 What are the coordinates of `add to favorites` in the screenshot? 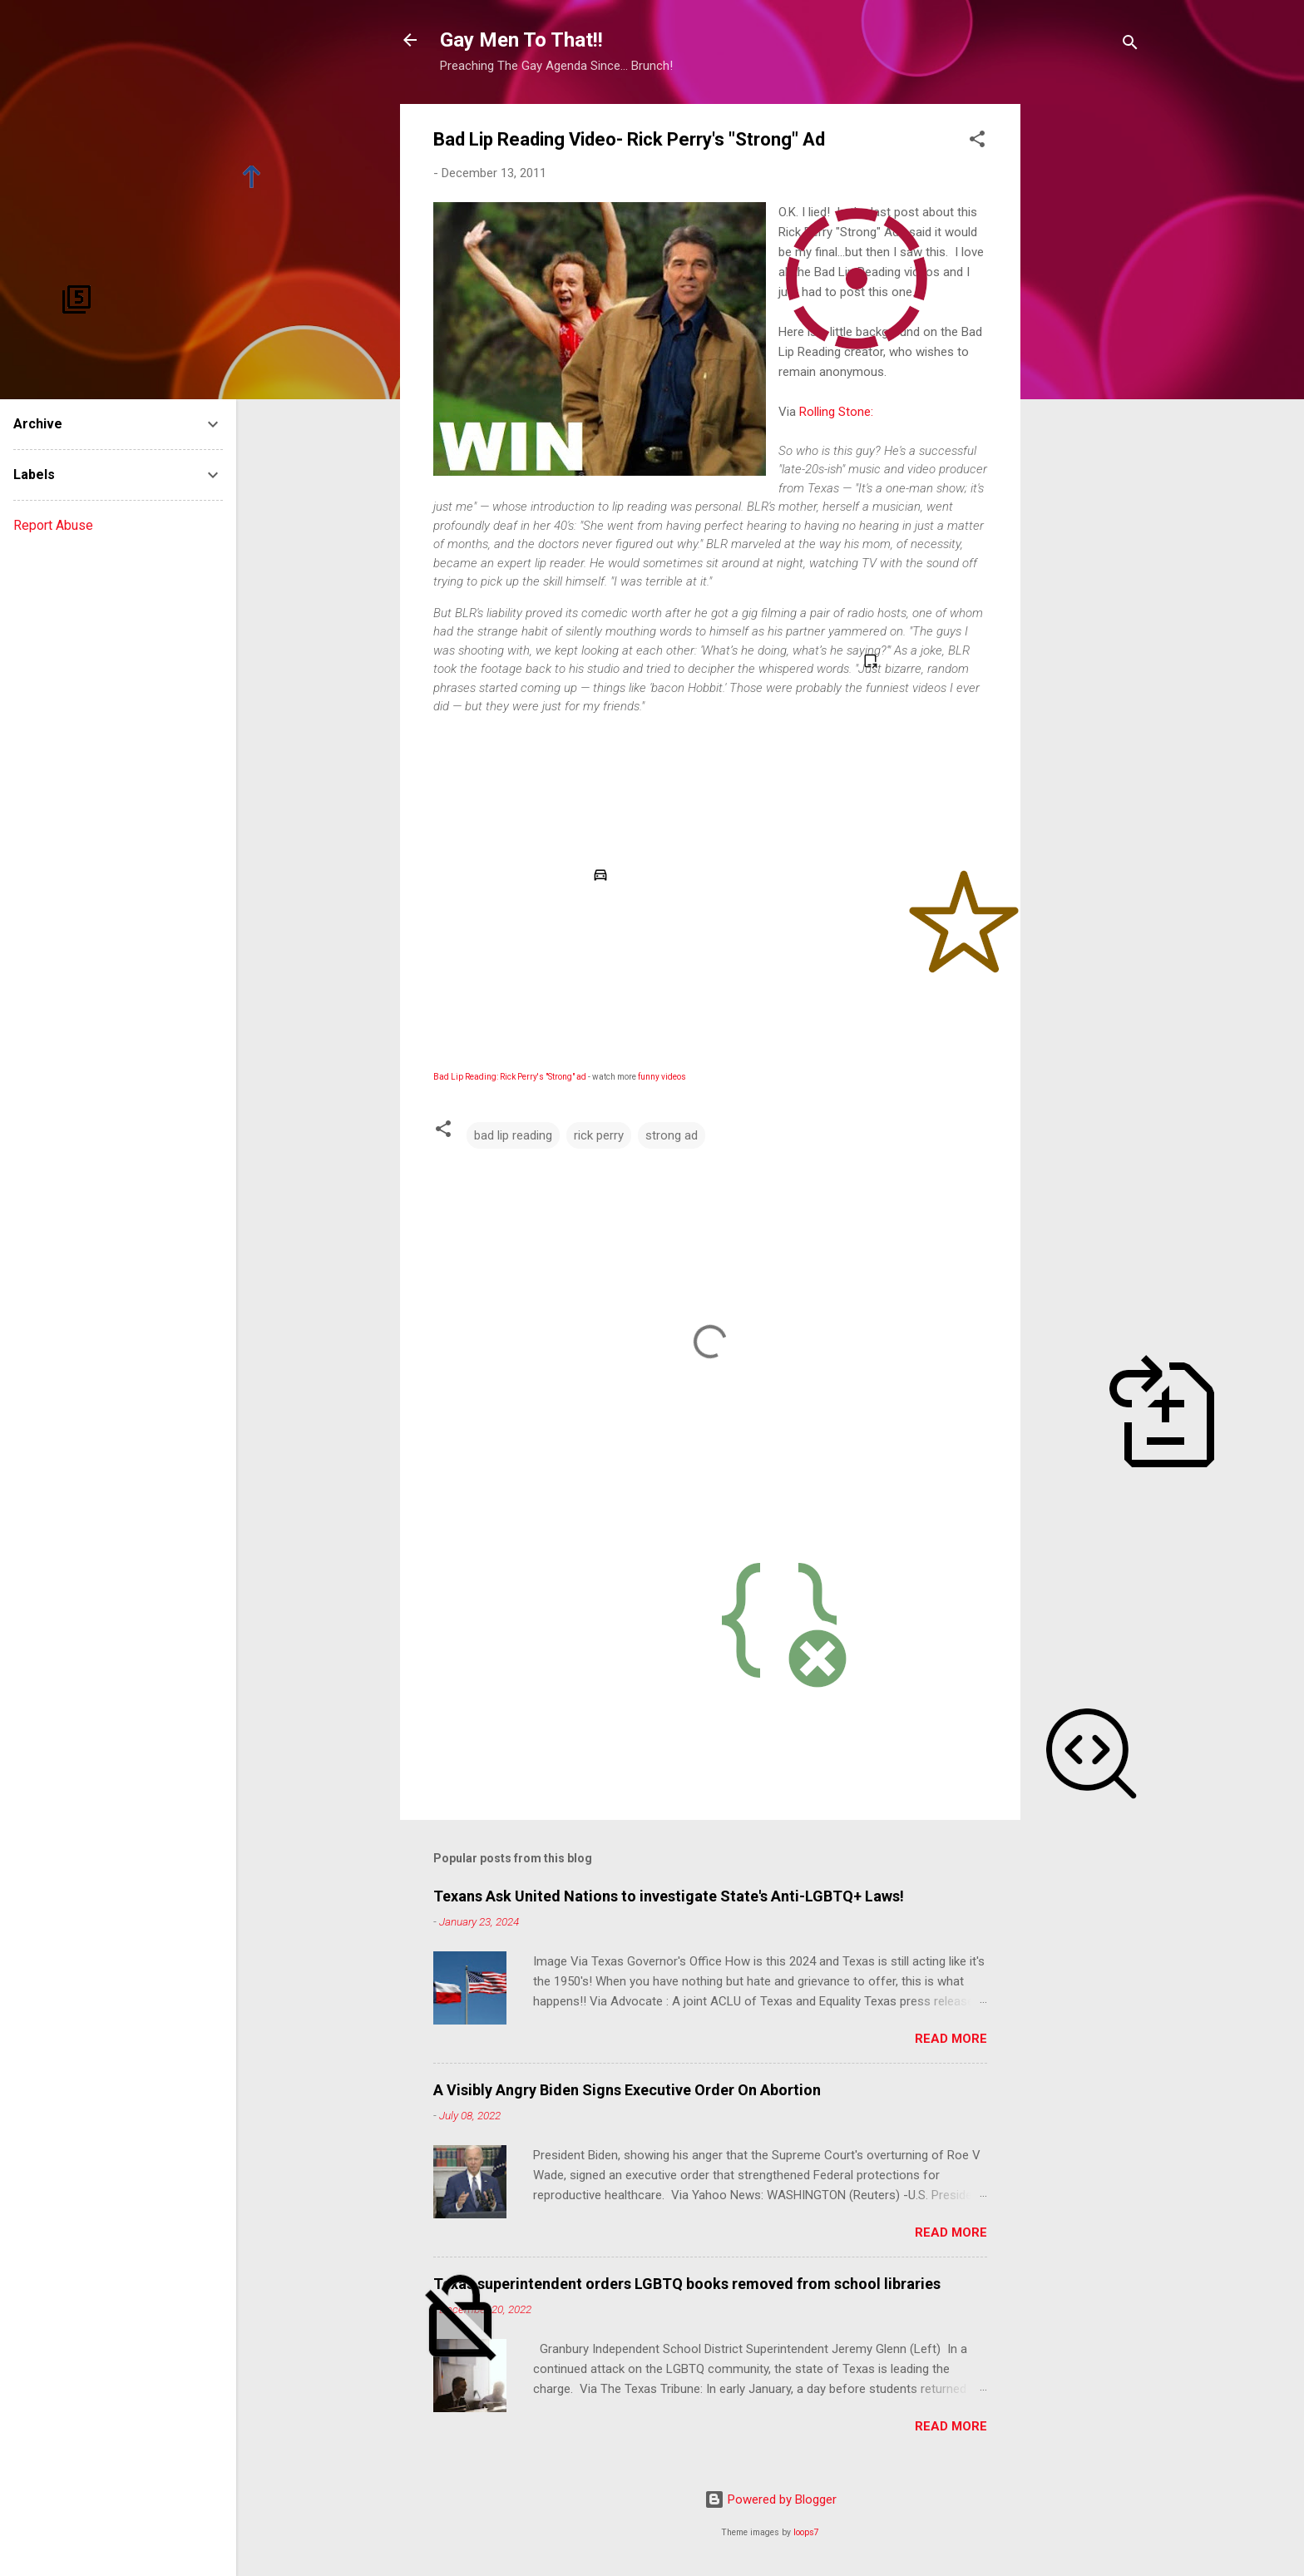 It's located at (964, 922).